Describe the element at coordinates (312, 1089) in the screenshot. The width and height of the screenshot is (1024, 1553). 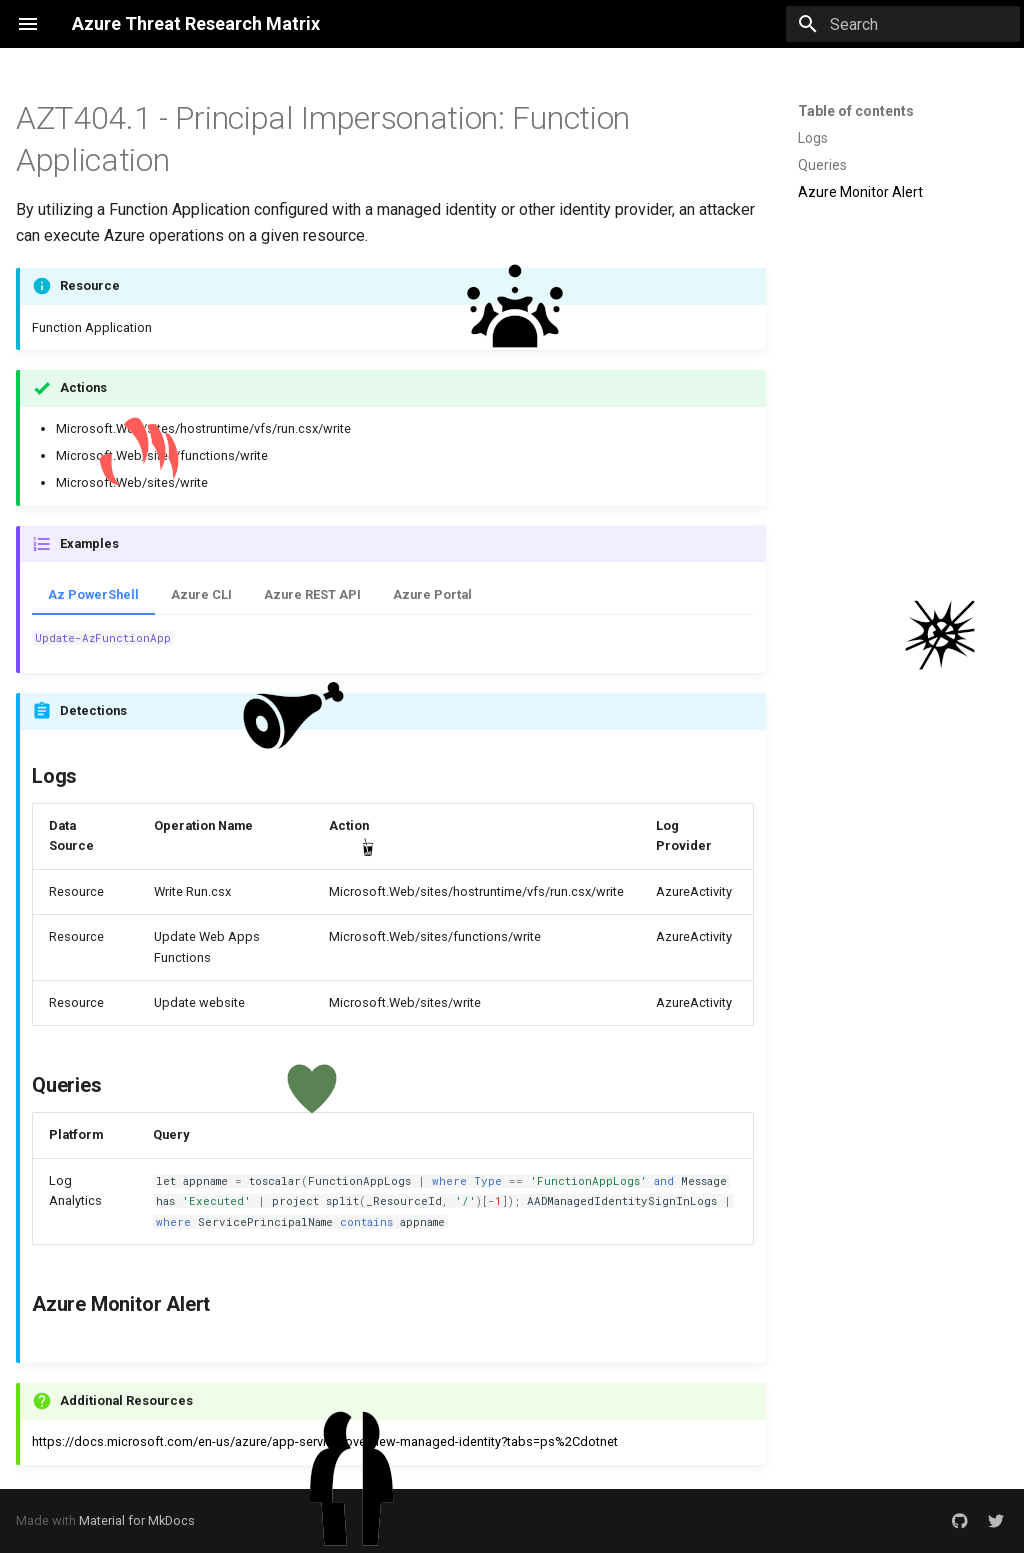
I see `add to favorites` at that location.